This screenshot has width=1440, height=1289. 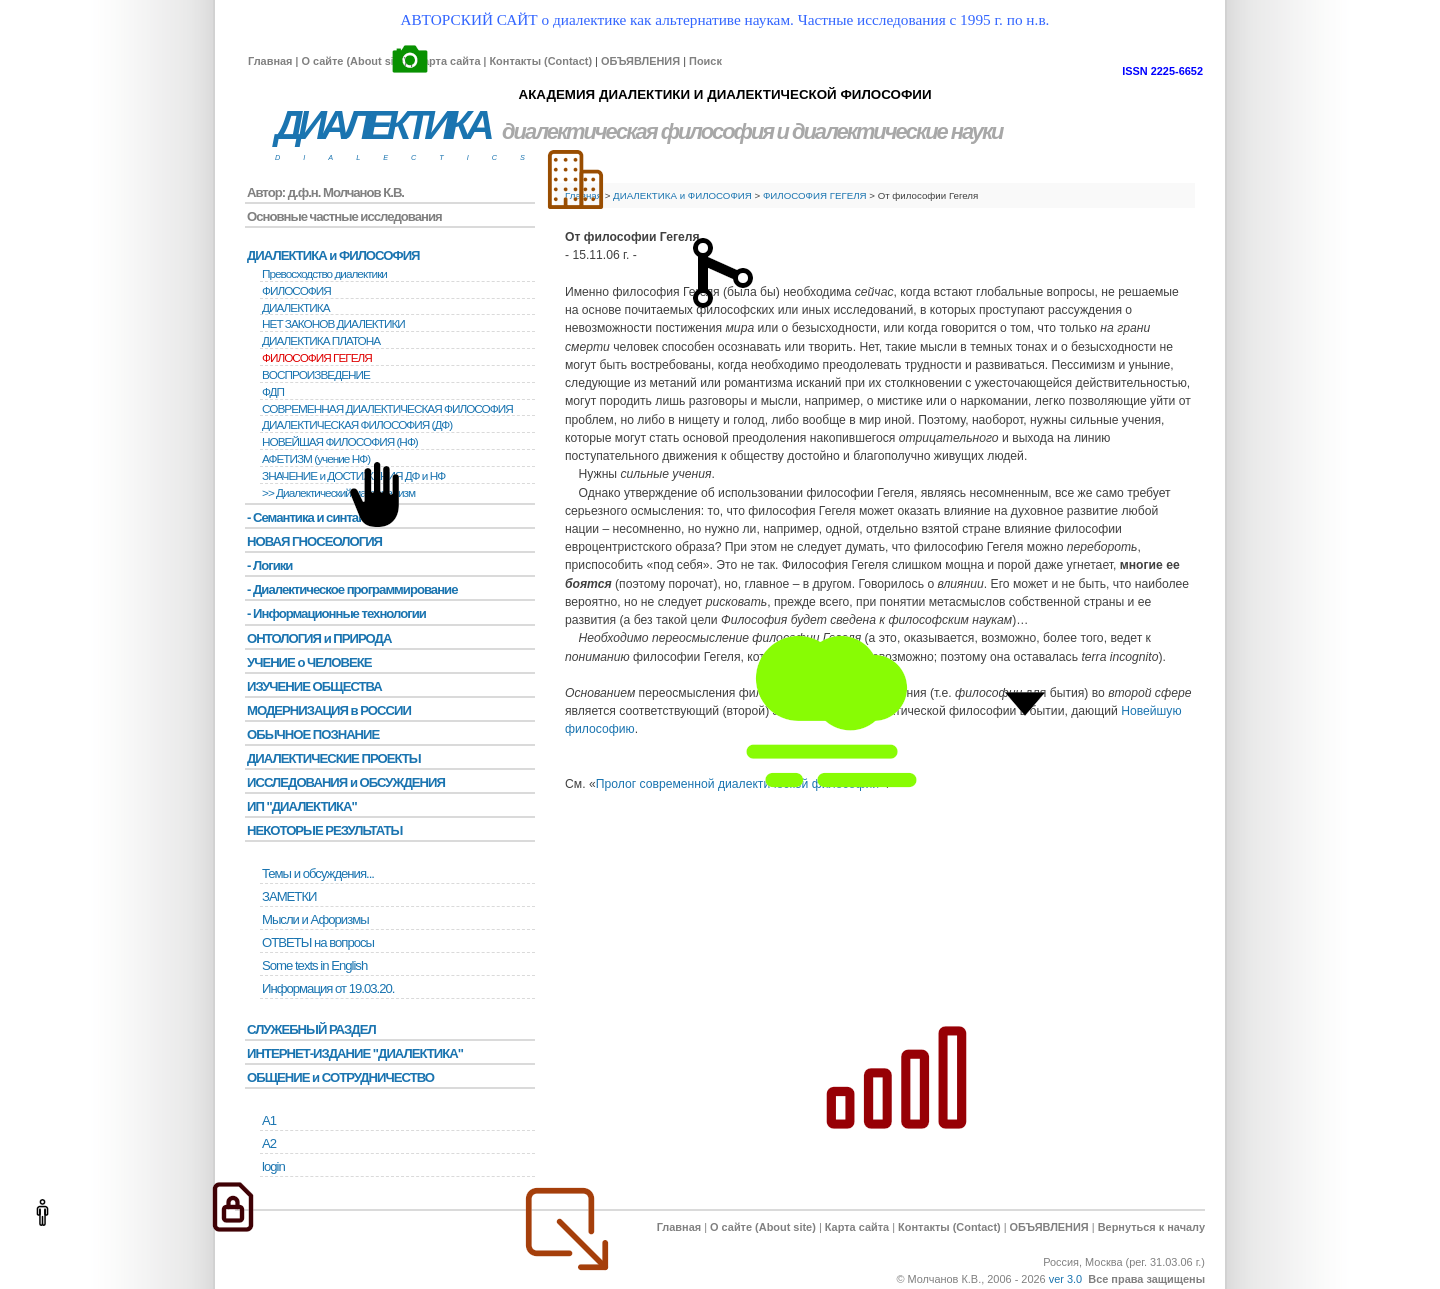 What do you see at coordinates (42, 1212) in the screenshot?
I see `view male user profile` at bounding box center [42, 1212].